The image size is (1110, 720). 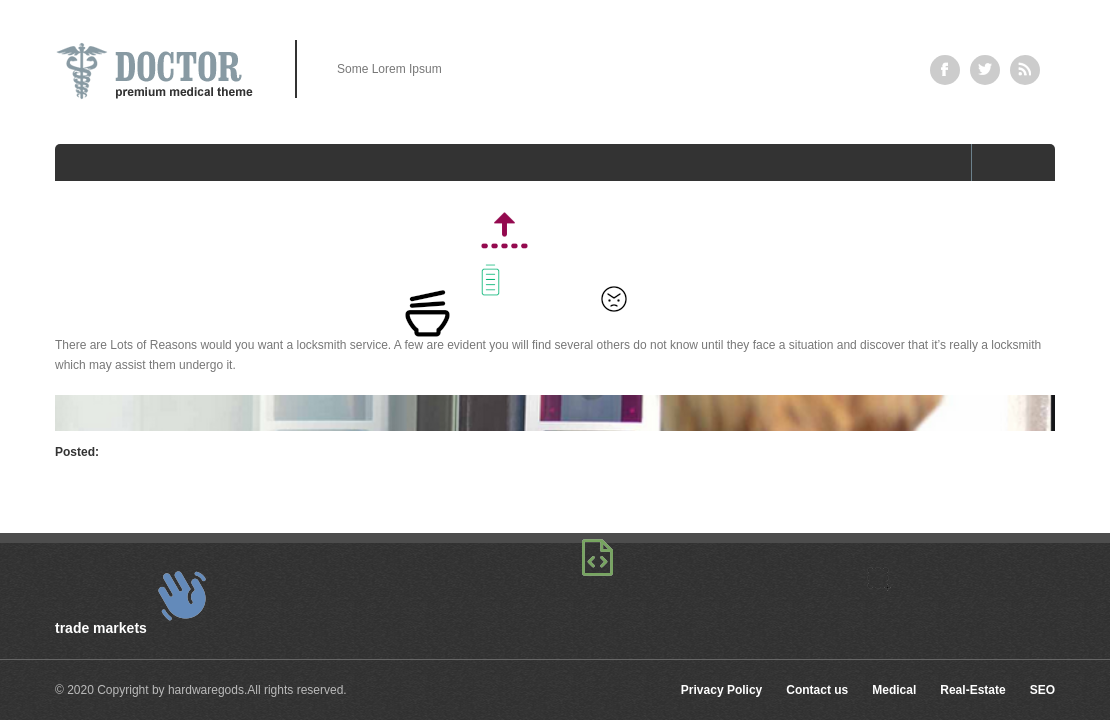 What do you see at coordinates (490, 280) in the screenshot?
I see `indicates full battery charge` at bounding box center [490, 280].